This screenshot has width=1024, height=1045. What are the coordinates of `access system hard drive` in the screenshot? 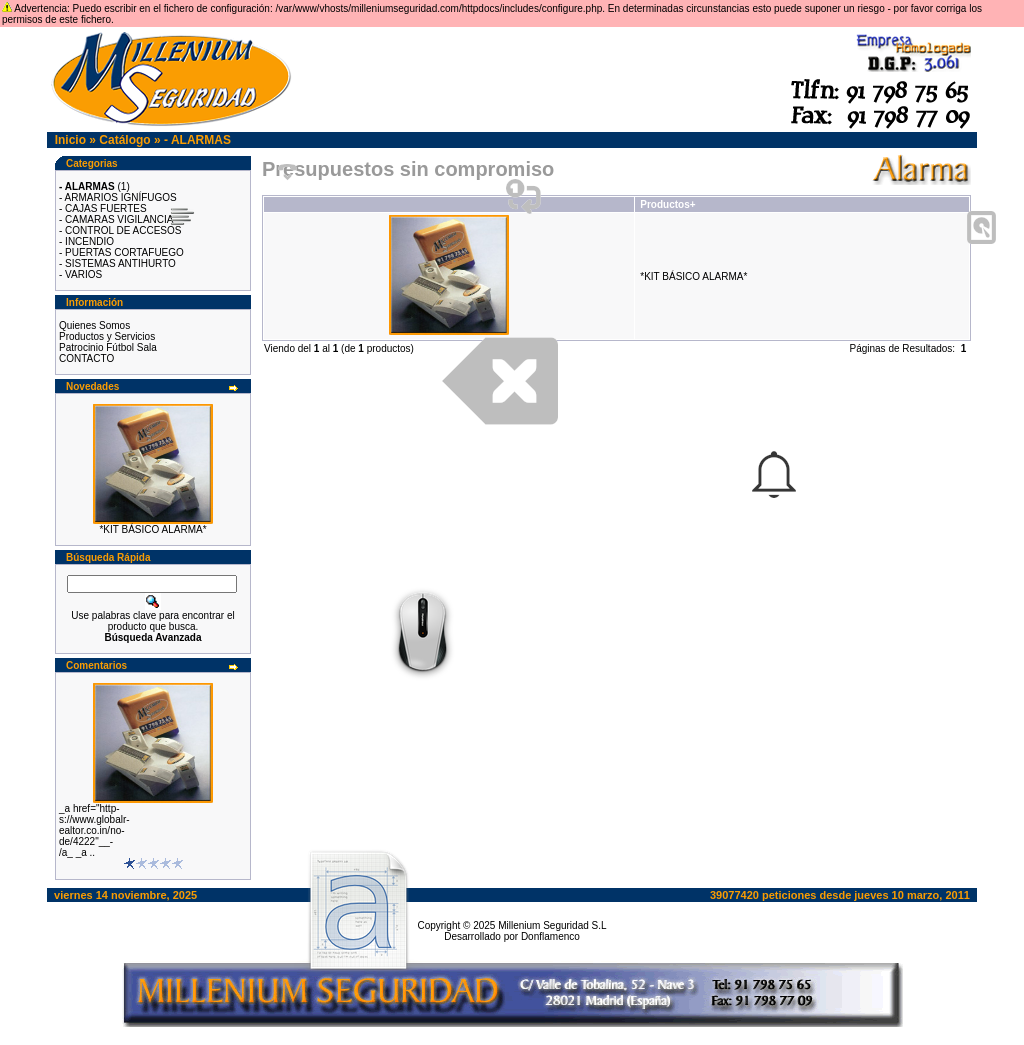 It's located at (981, 227).